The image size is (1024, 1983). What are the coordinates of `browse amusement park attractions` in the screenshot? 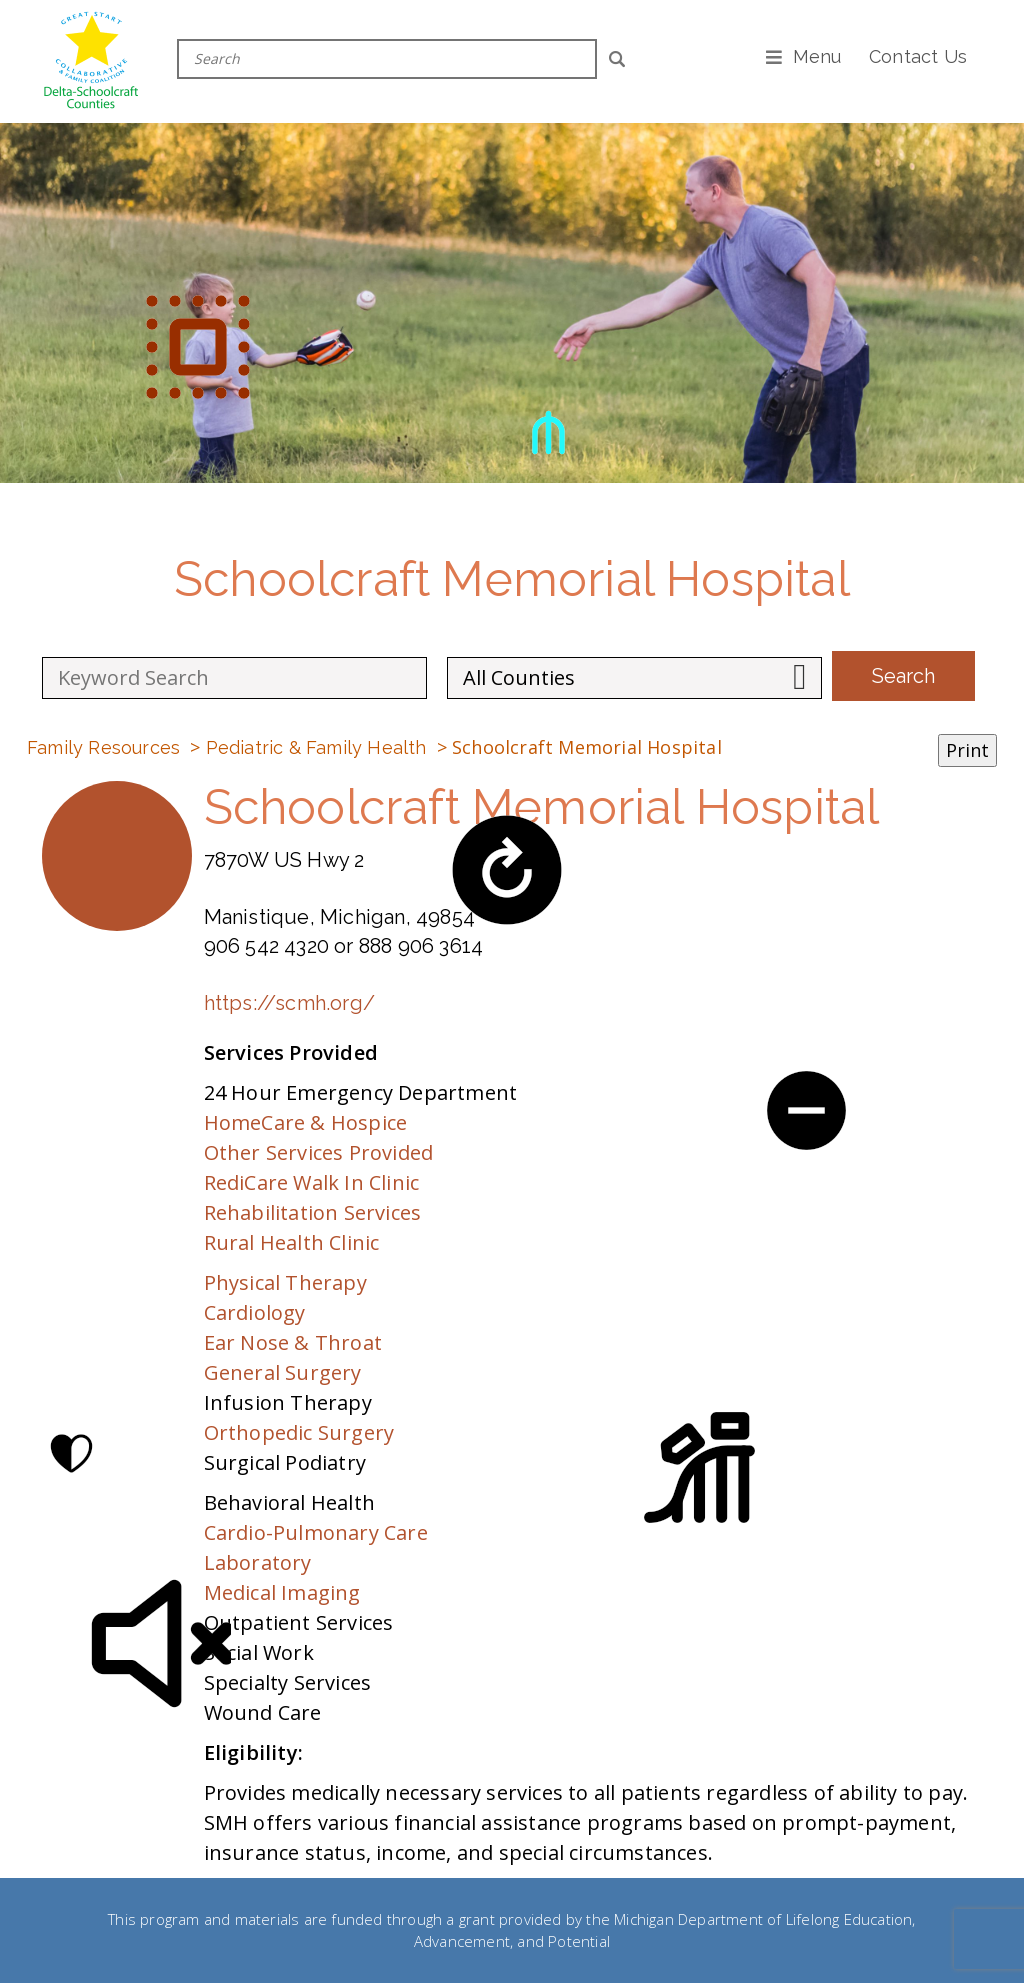 It's located at (699, 1467).